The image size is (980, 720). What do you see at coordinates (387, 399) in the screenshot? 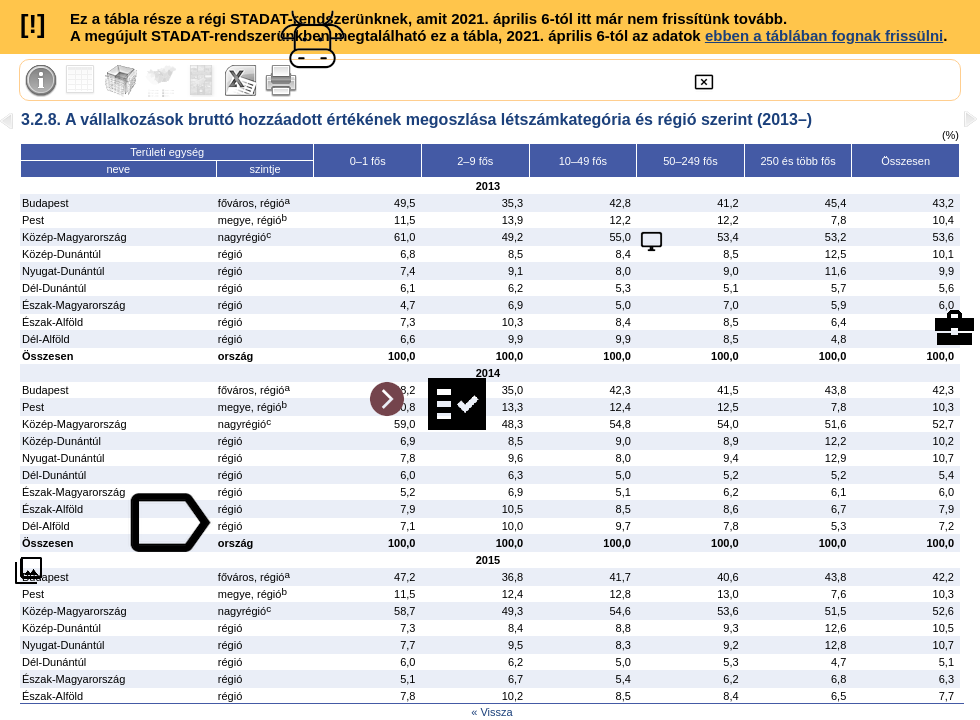
I see `go to the next item or page` at bounding box center [387, 399].